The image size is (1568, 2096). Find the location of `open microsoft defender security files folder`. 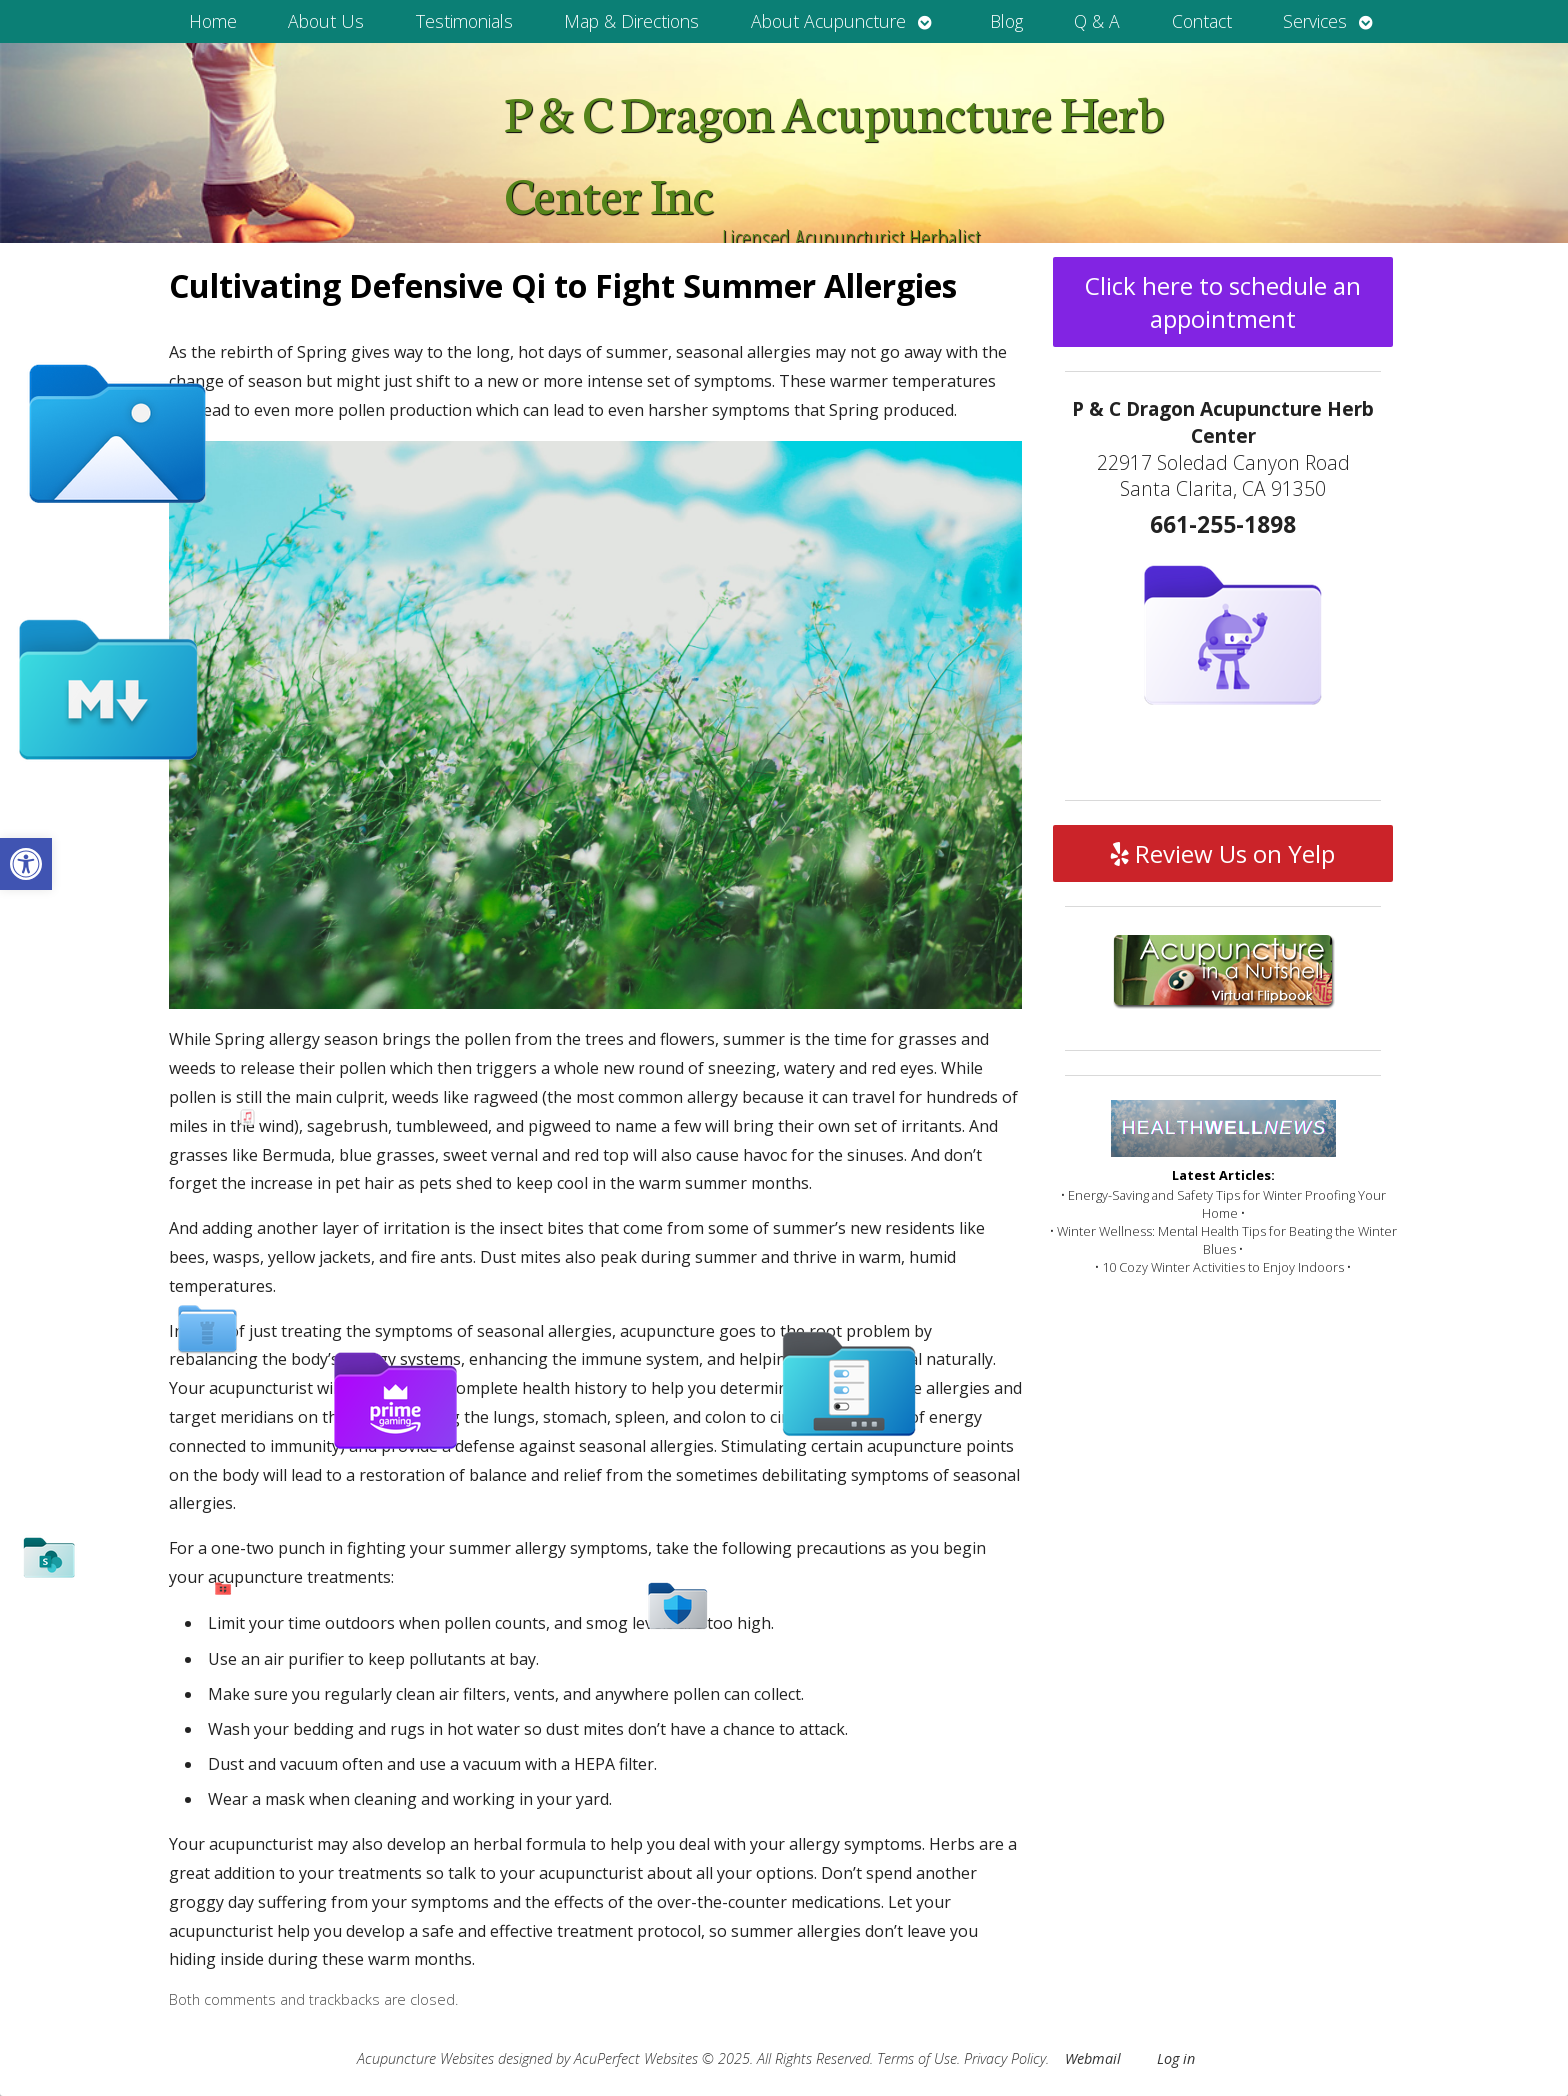

open microsoft defender security files folder is located at coordinates (677, 1607).